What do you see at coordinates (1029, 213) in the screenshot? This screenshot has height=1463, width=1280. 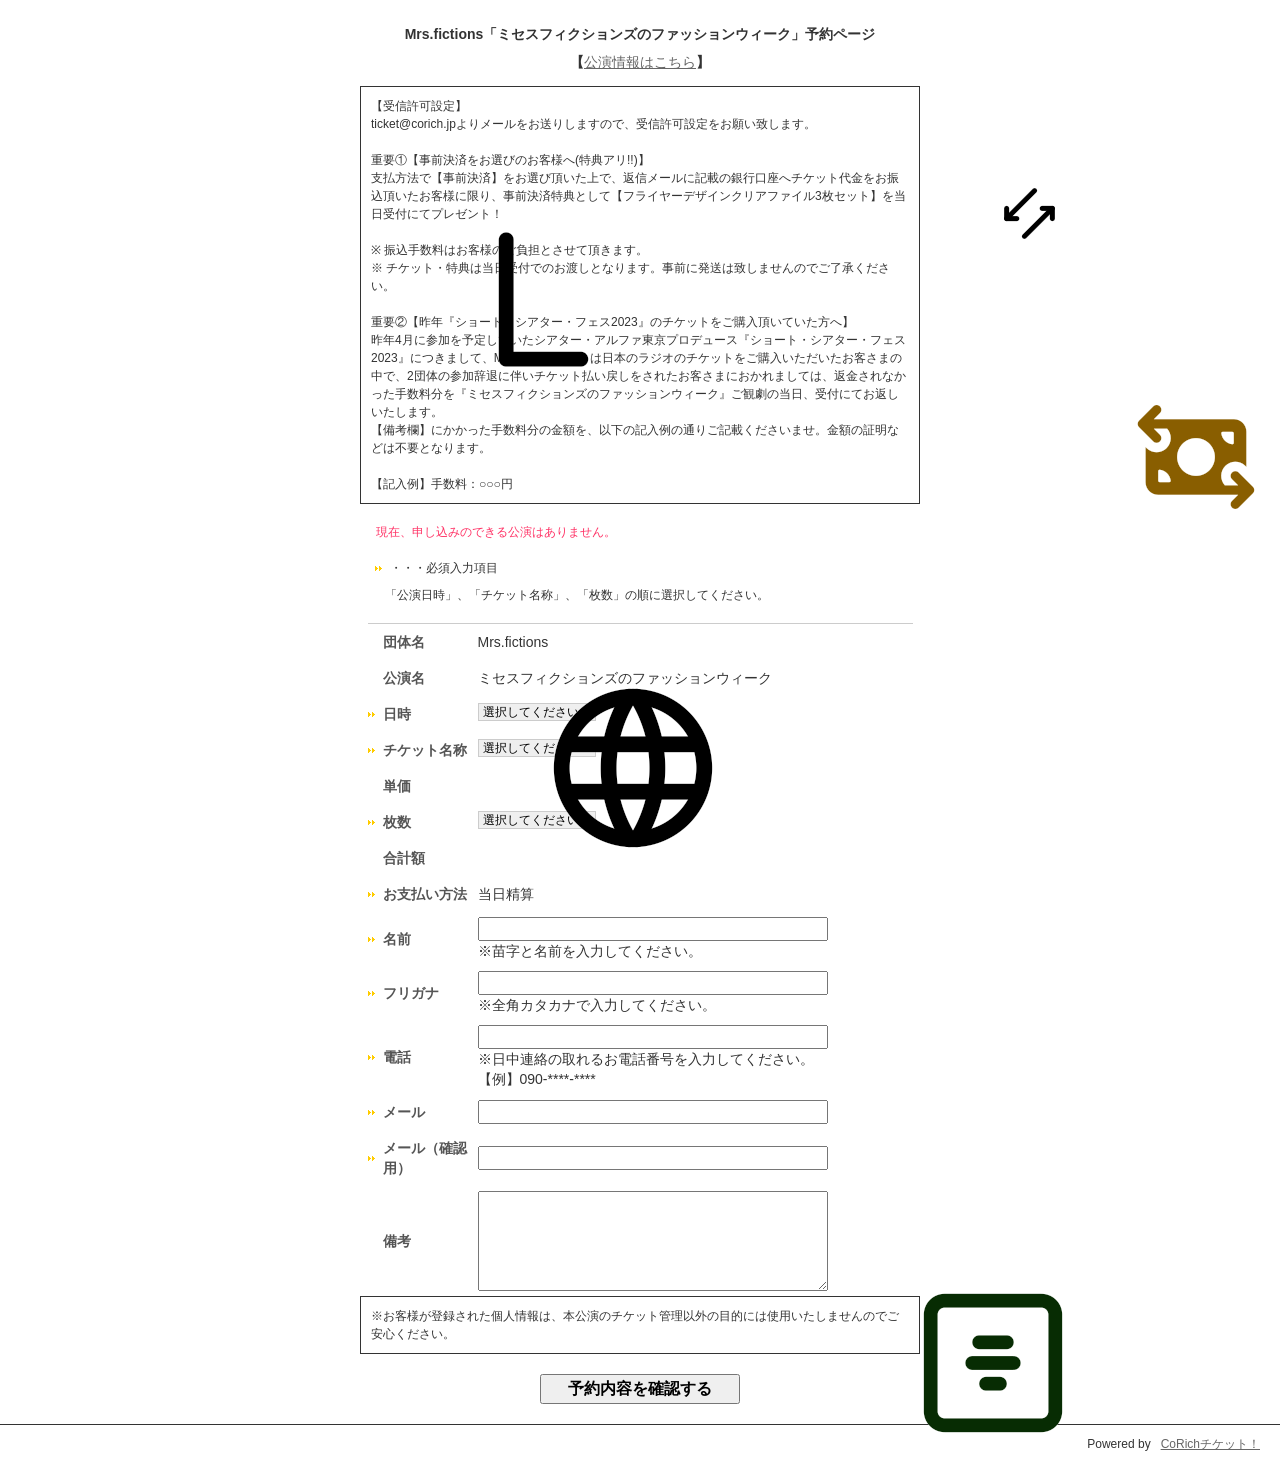 I see `expand or resize diagonally` at bounding box center [1029, 213].